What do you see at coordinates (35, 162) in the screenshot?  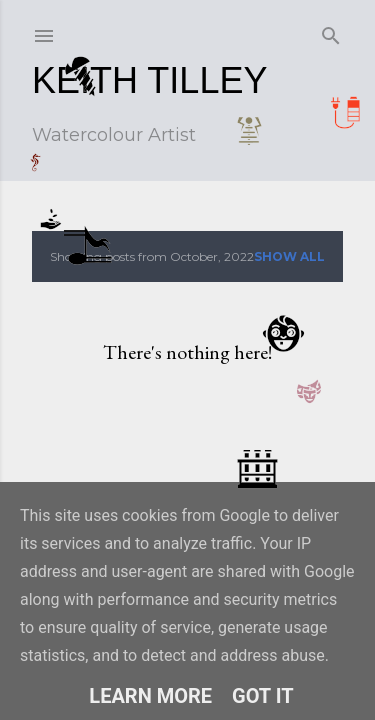 I see `decorative seahorse icon for marine-themed games` at bounding box center [35, 162].